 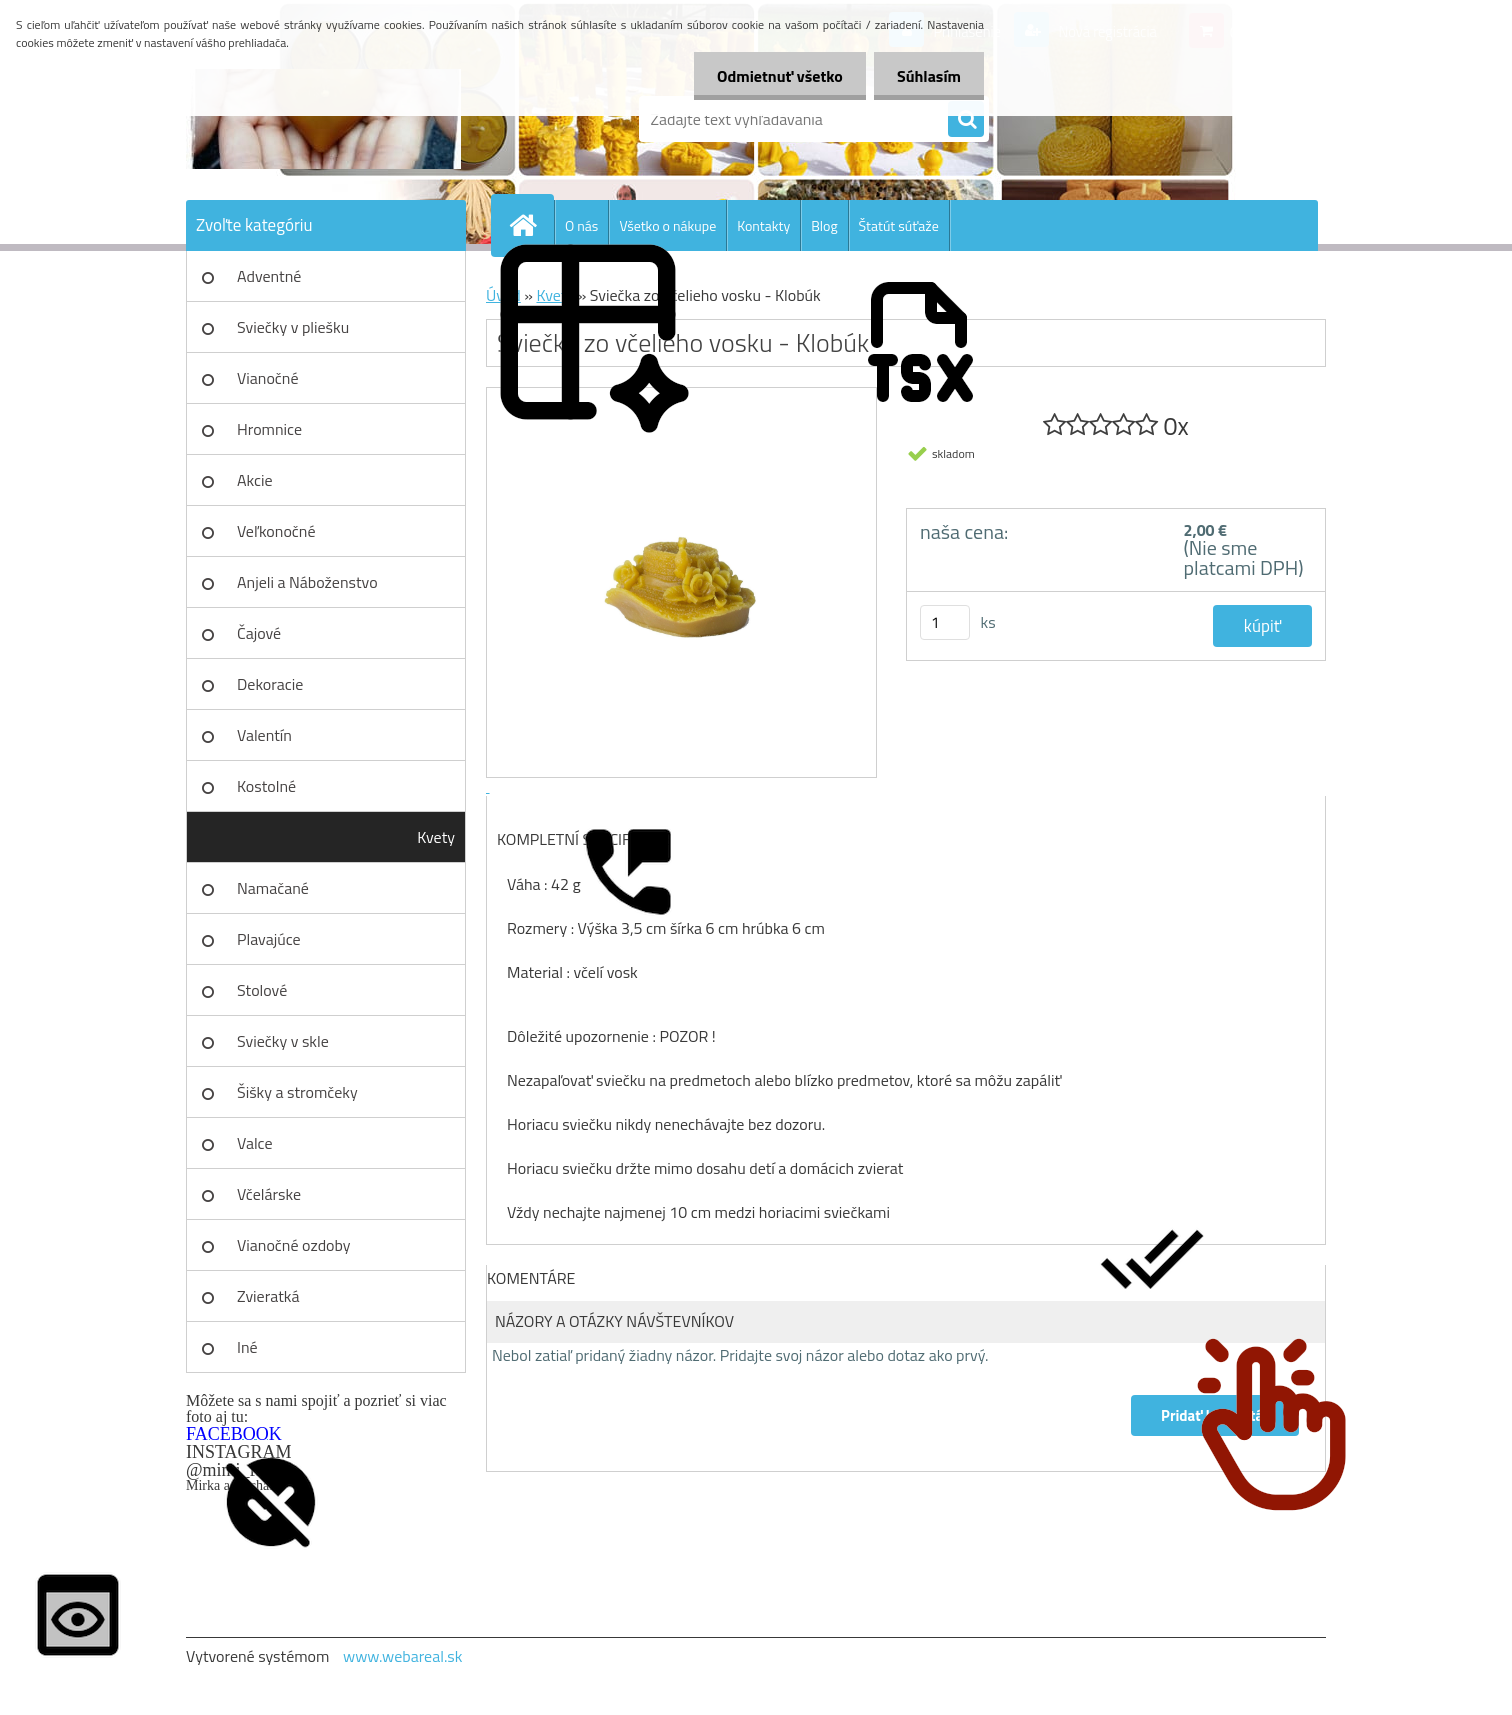 I want to click on indicates content is unpublished or hidden from public view, so click(x=271, y=1502).